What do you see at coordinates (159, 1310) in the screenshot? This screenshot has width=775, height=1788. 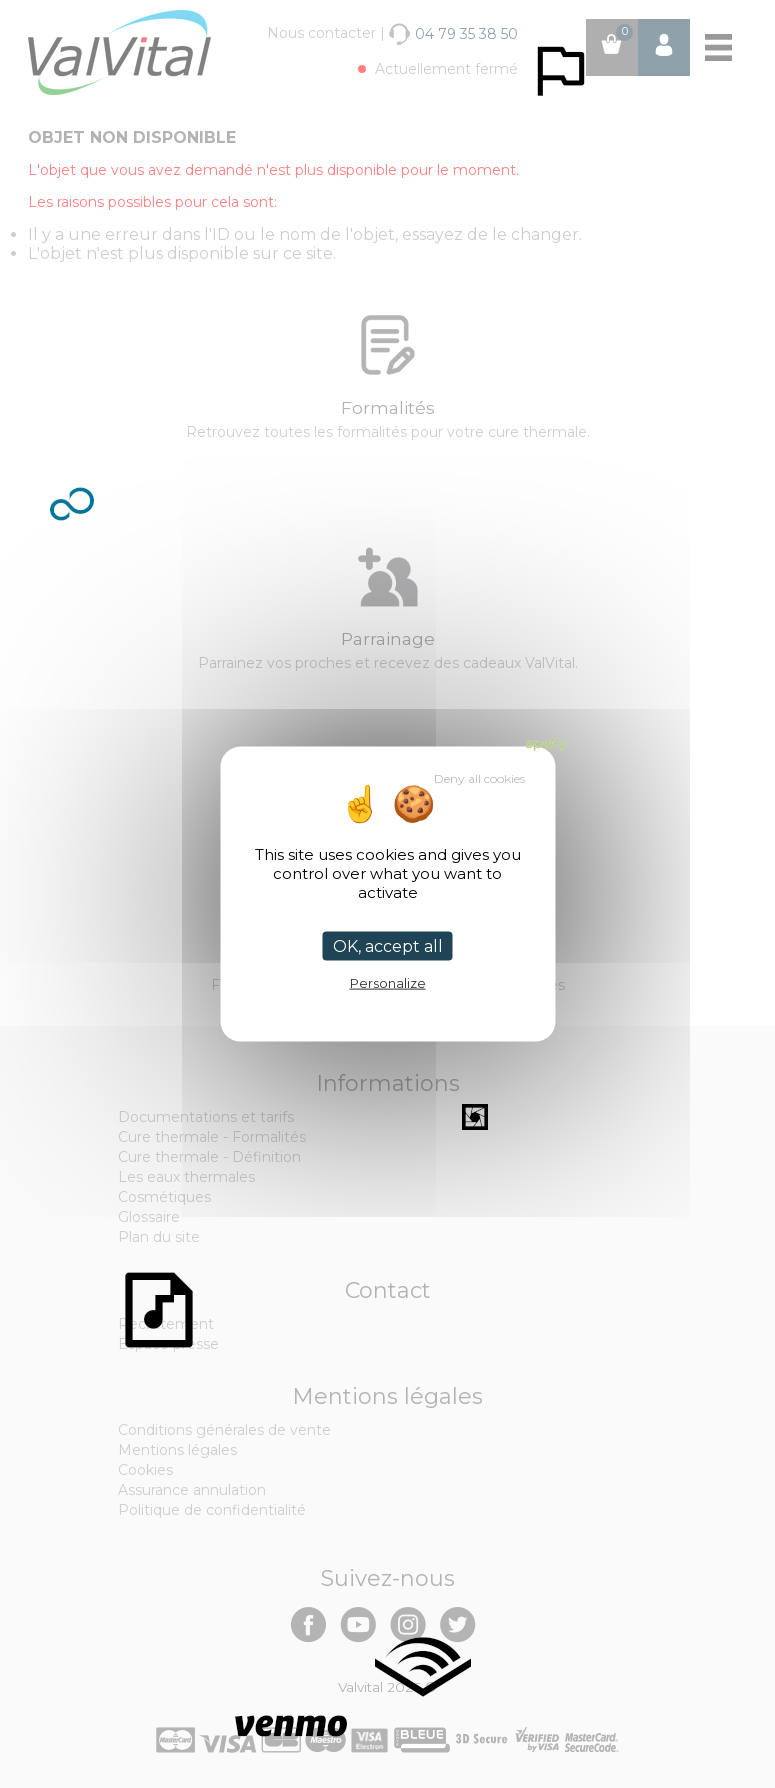 I see `open an audio or music file` at bounding box center [159, 1310].